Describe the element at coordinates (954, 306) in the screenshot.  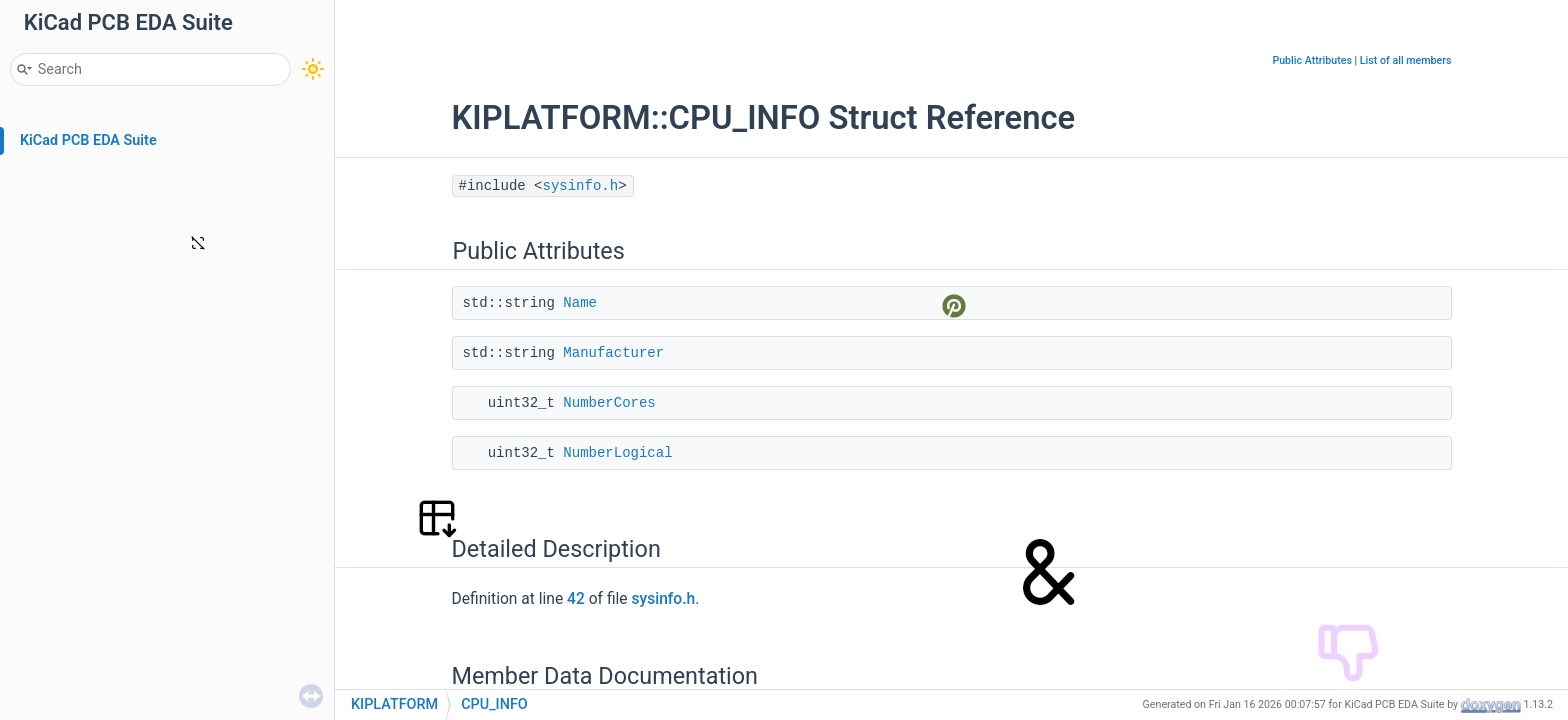
I see `open Pinterest app` at that location.